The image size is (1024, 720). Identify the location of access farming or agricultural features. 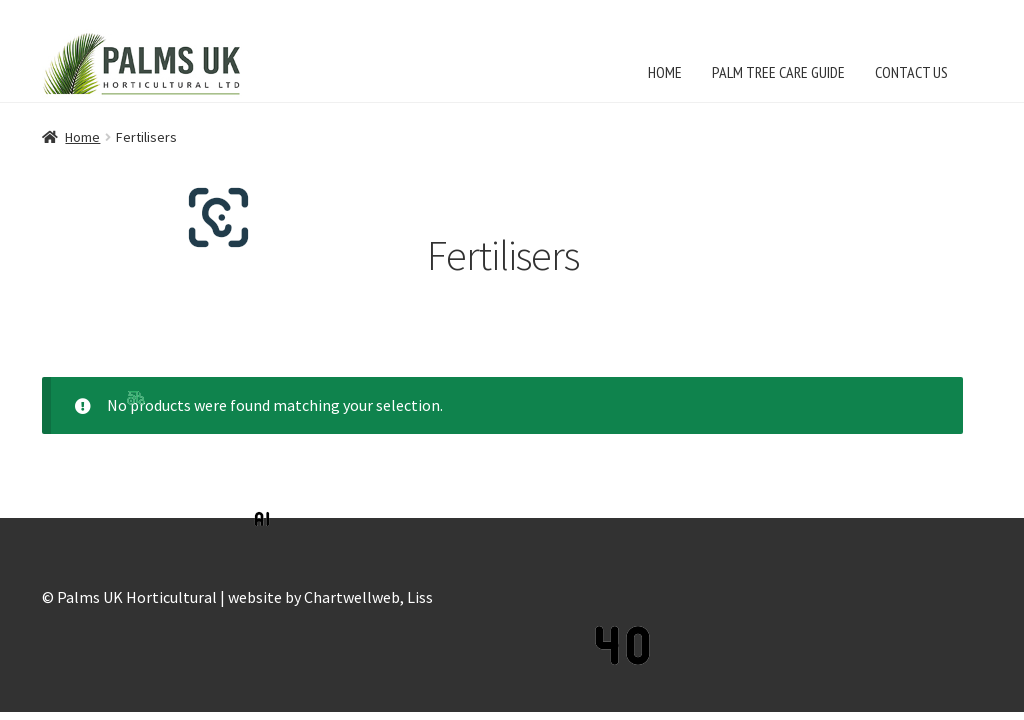
(135, 397).